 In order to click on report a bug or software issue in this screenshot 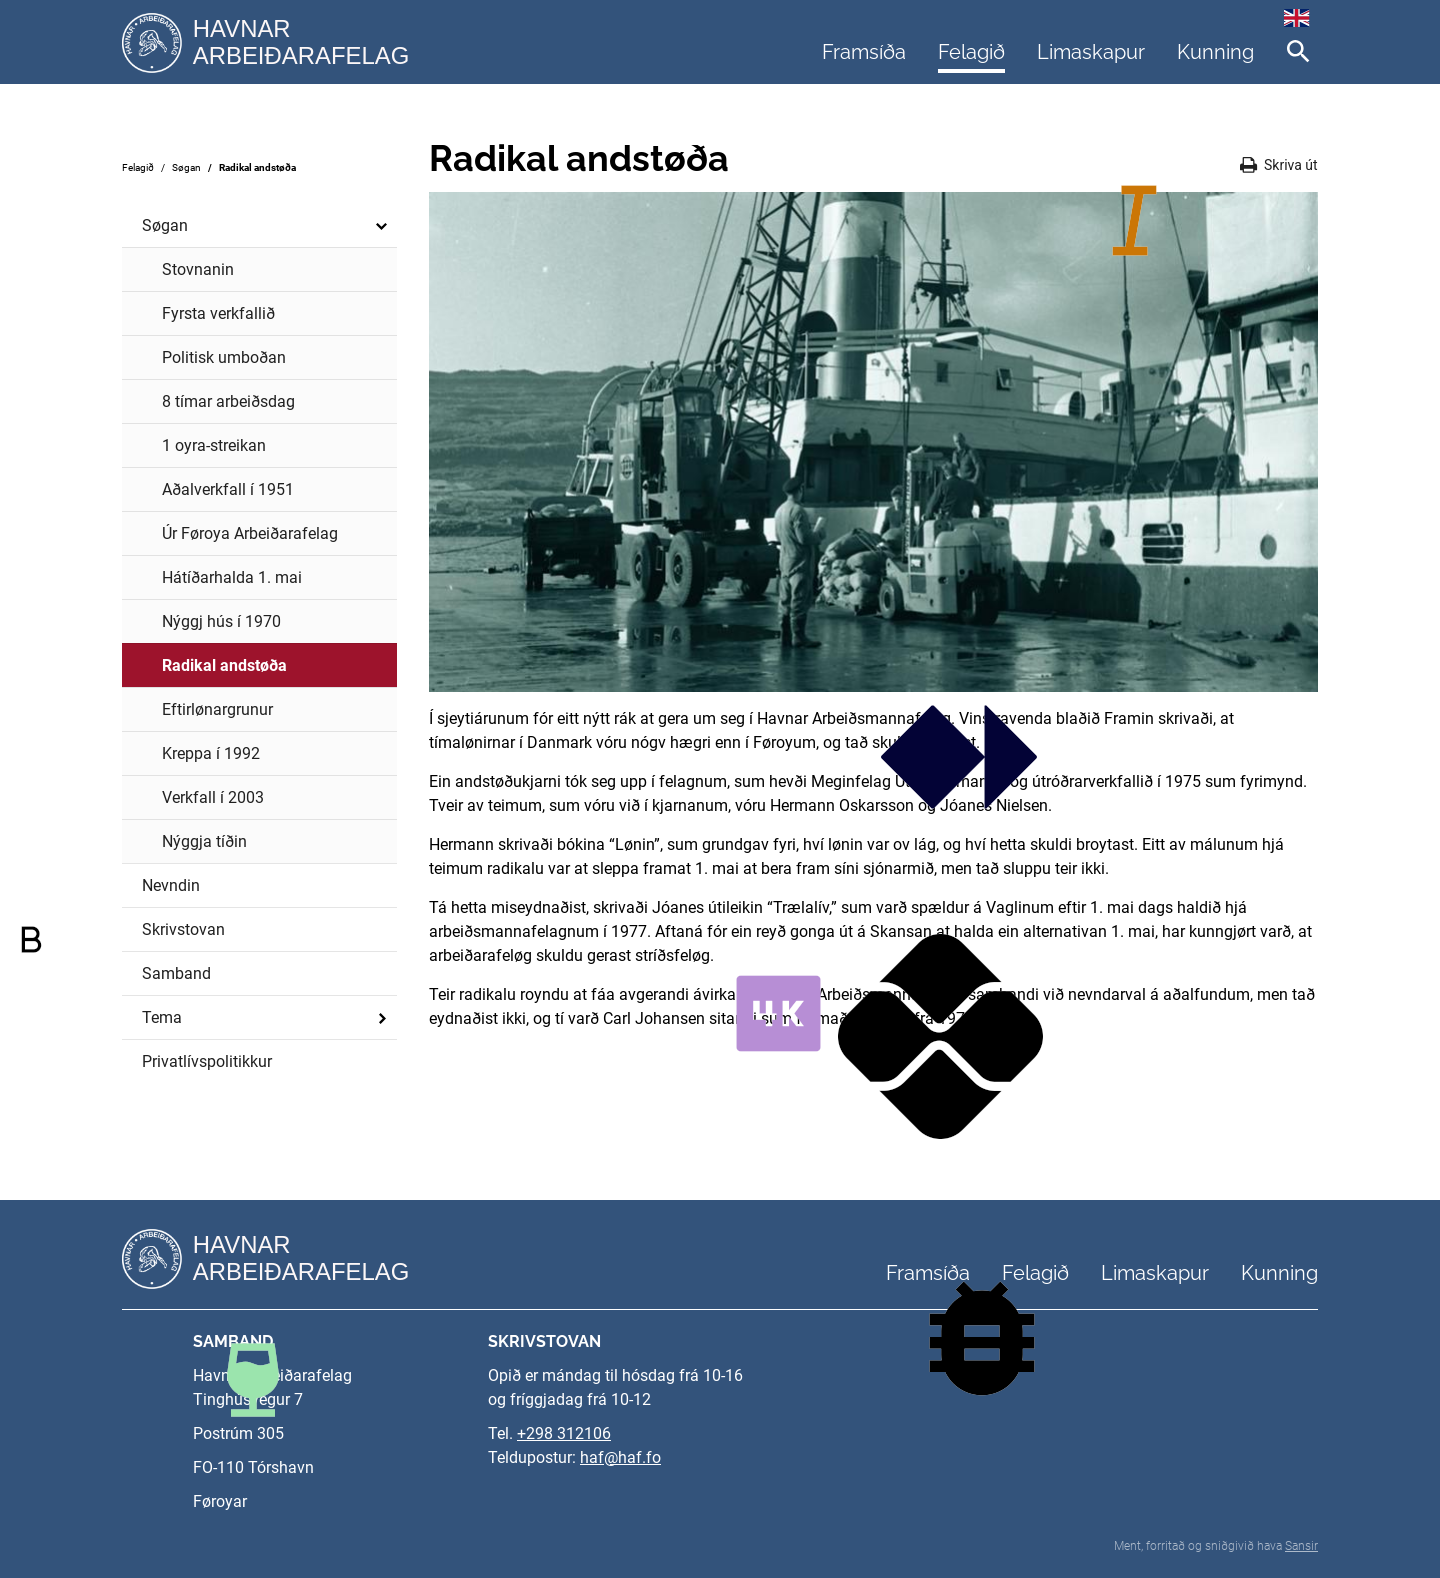, I will do `click(982, 1337)`.